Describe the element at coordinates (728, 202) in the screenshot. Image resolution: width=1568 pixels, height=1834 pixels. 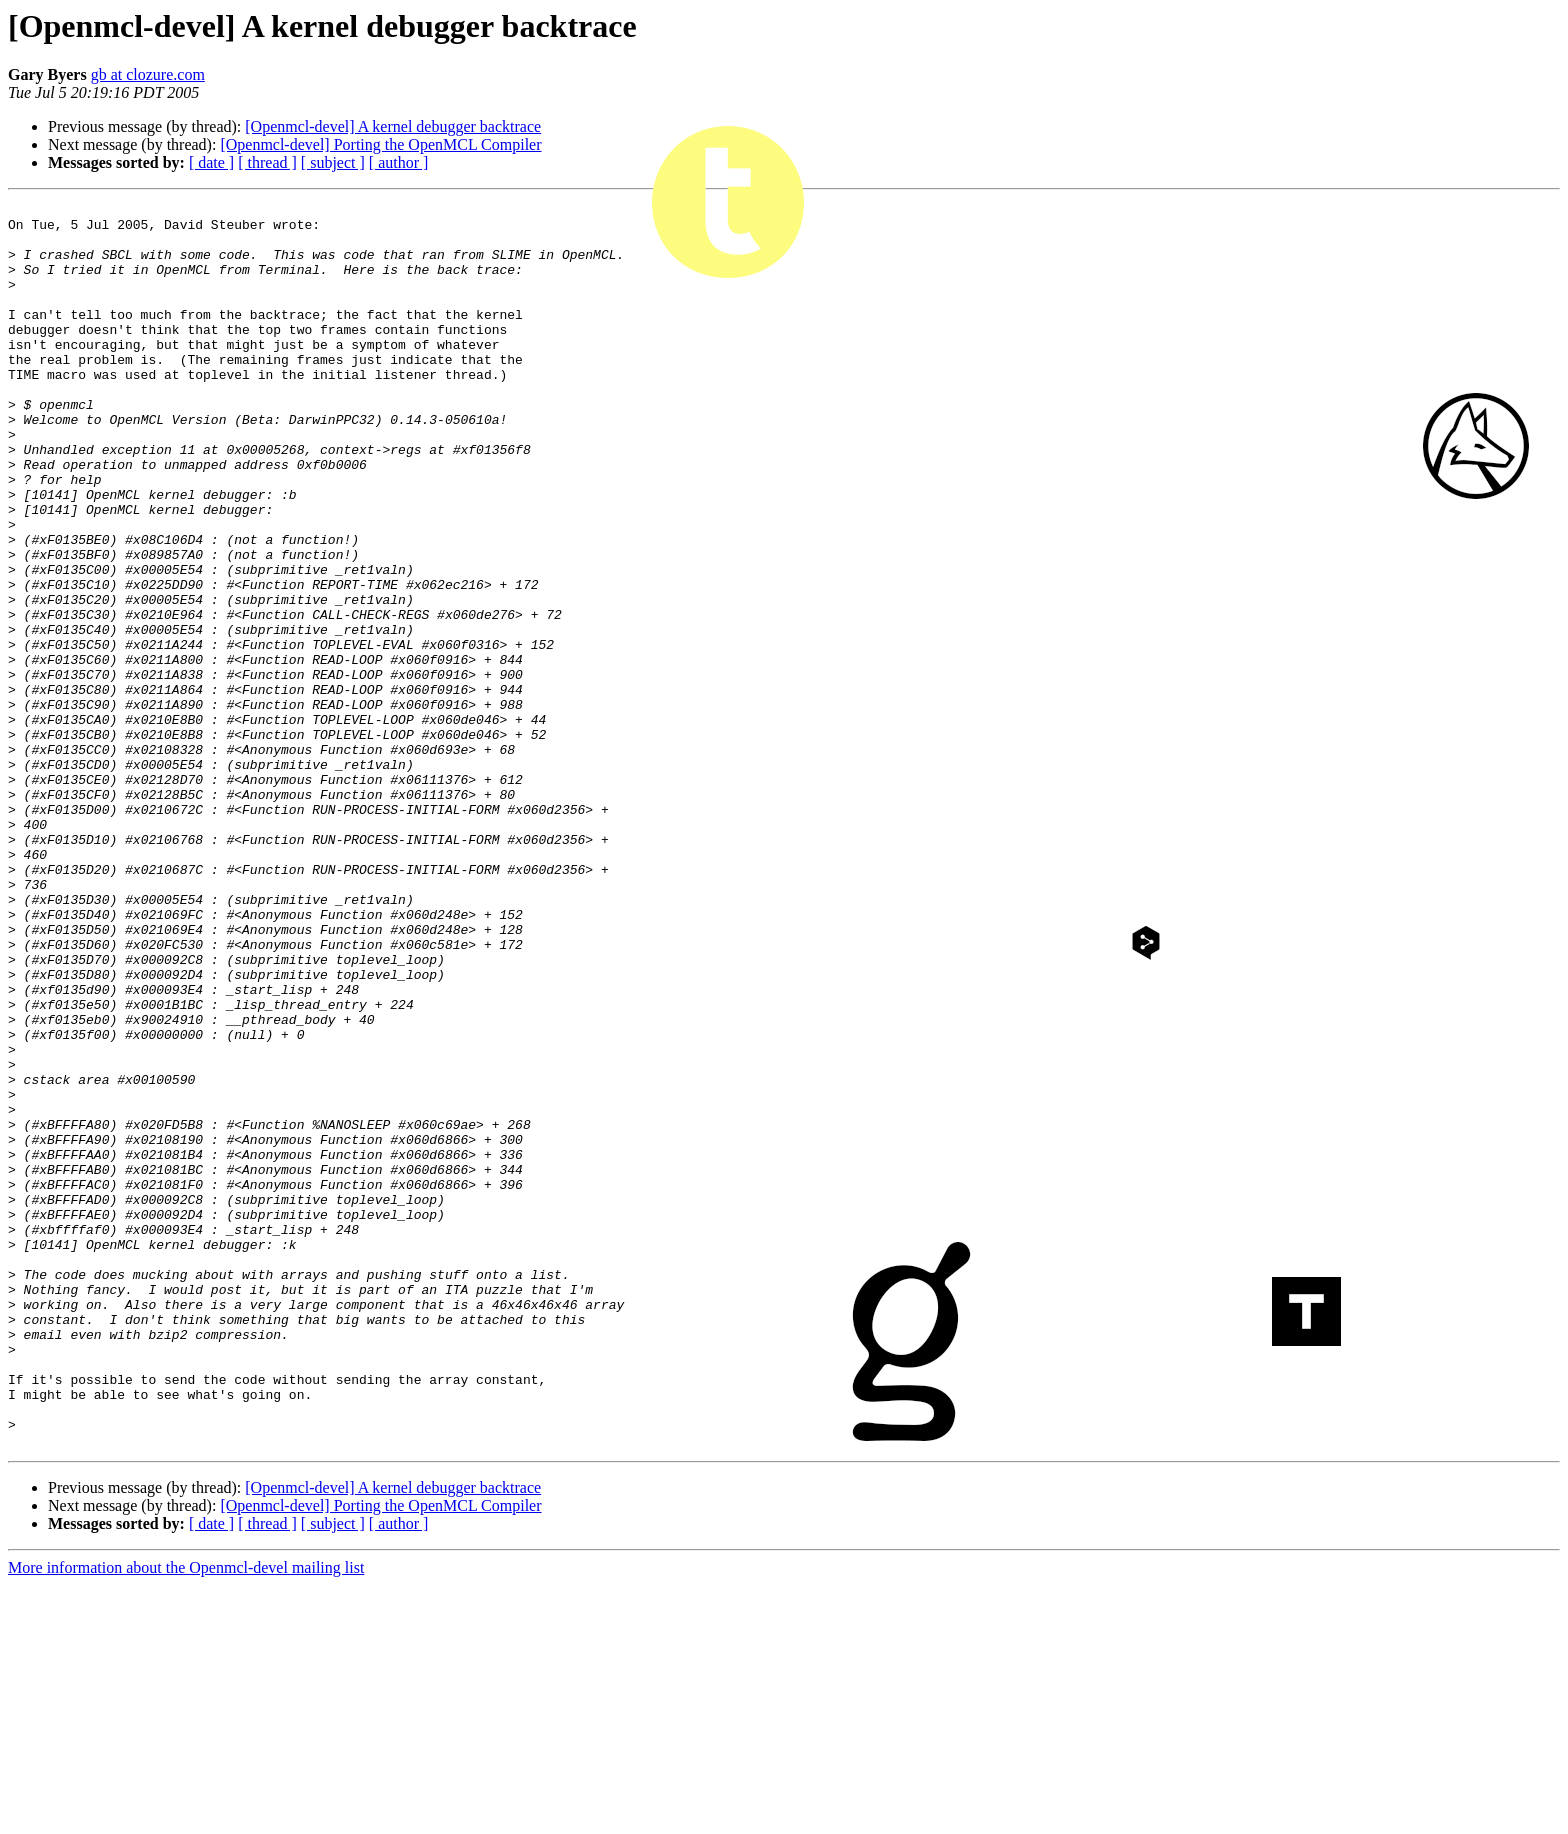
I see `teradata brand logo` at that location.